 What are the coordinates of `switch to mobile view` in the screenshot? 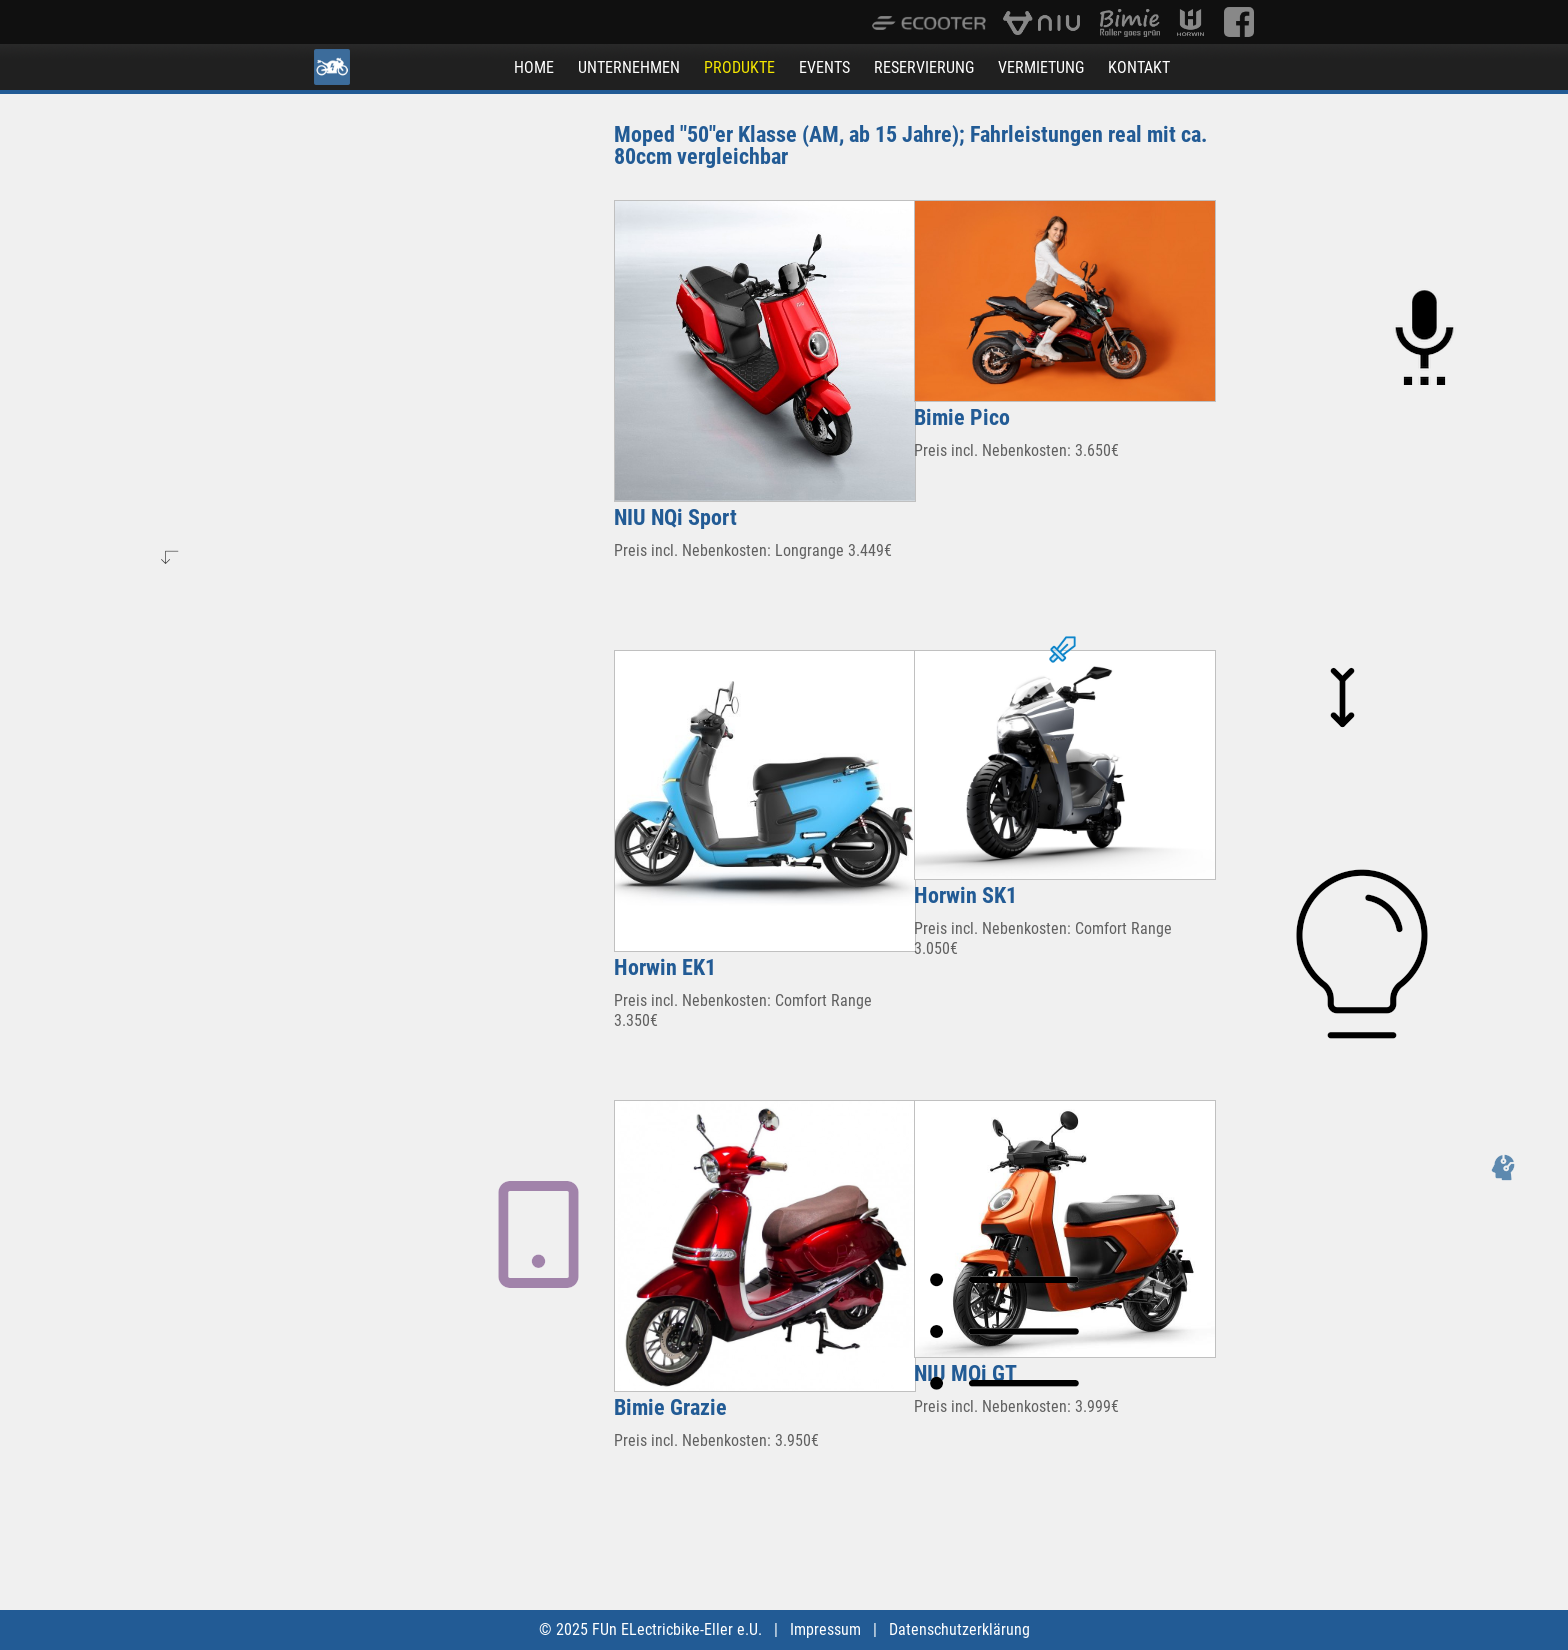 It's located at (538, 1234).